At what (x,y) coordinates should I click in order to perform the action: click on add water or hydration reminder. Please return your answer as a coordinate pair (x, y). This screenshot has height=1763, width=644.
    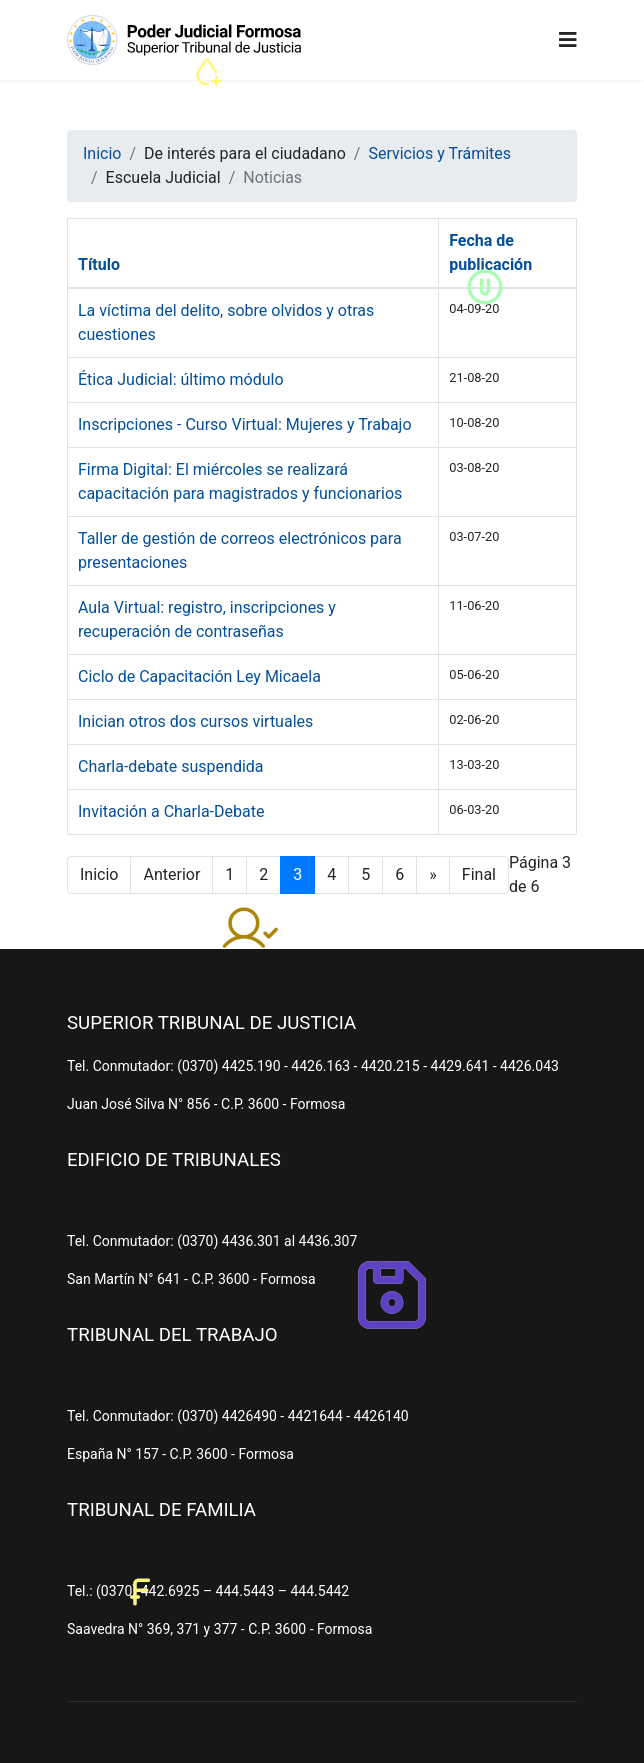
    Looking at the image, I should click on (207, 72).